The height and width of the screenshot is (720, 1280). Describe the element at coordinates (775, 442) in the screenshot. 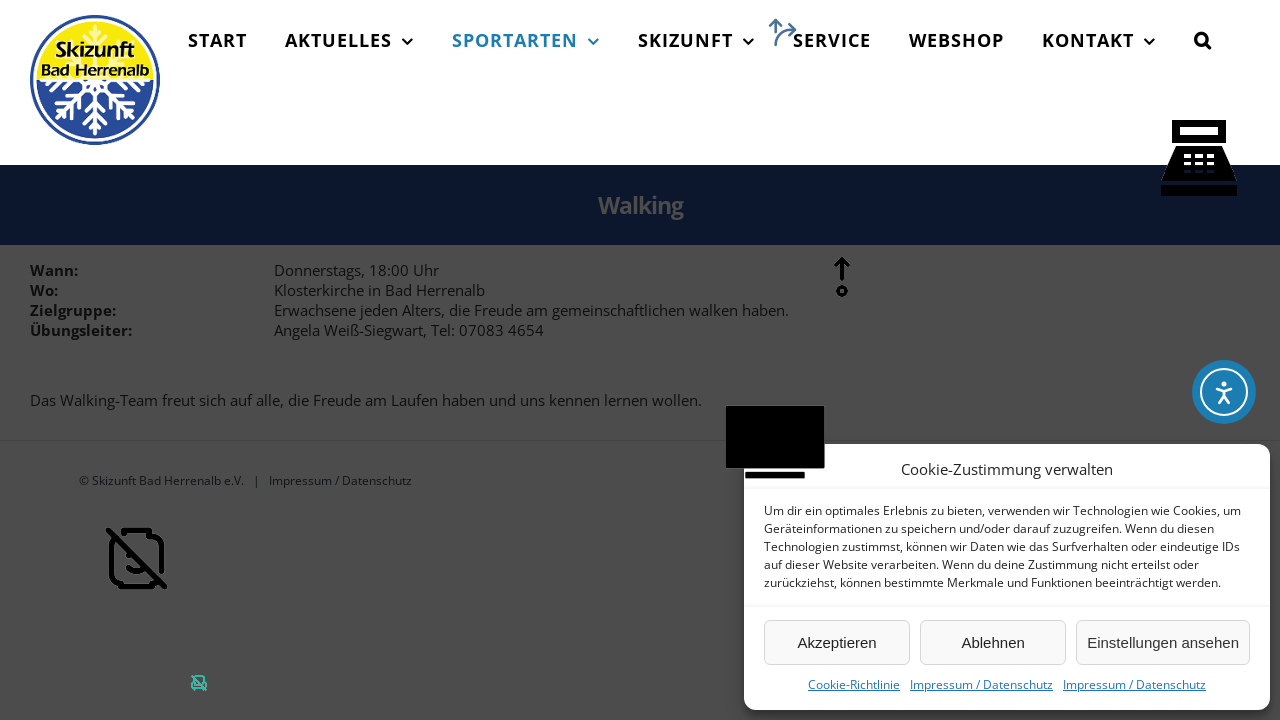

I see `access tv or video streaming features` at that location.